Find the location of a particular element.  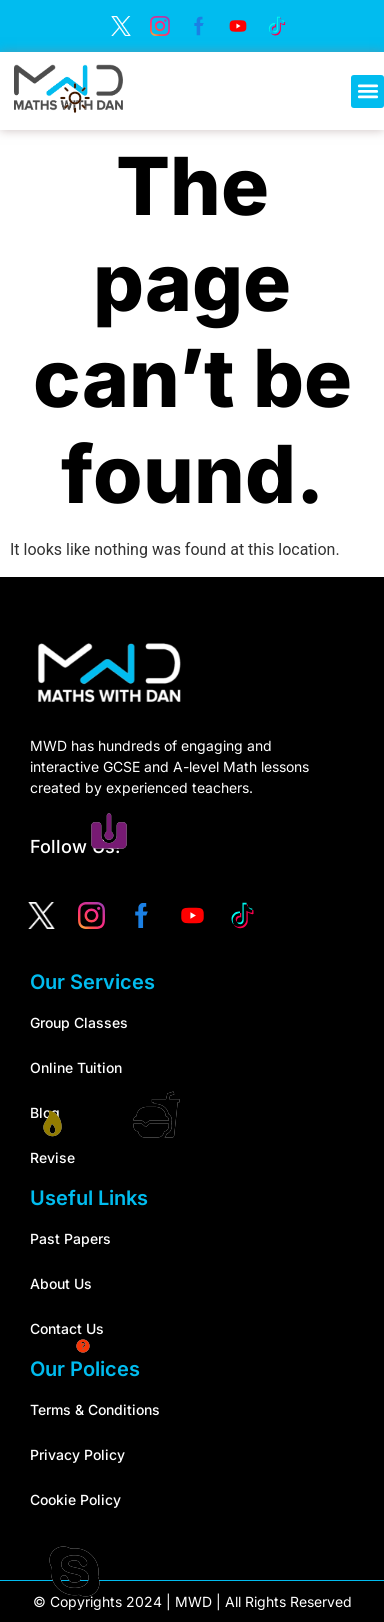

open Skype app is located at coordinates (74, 1571).